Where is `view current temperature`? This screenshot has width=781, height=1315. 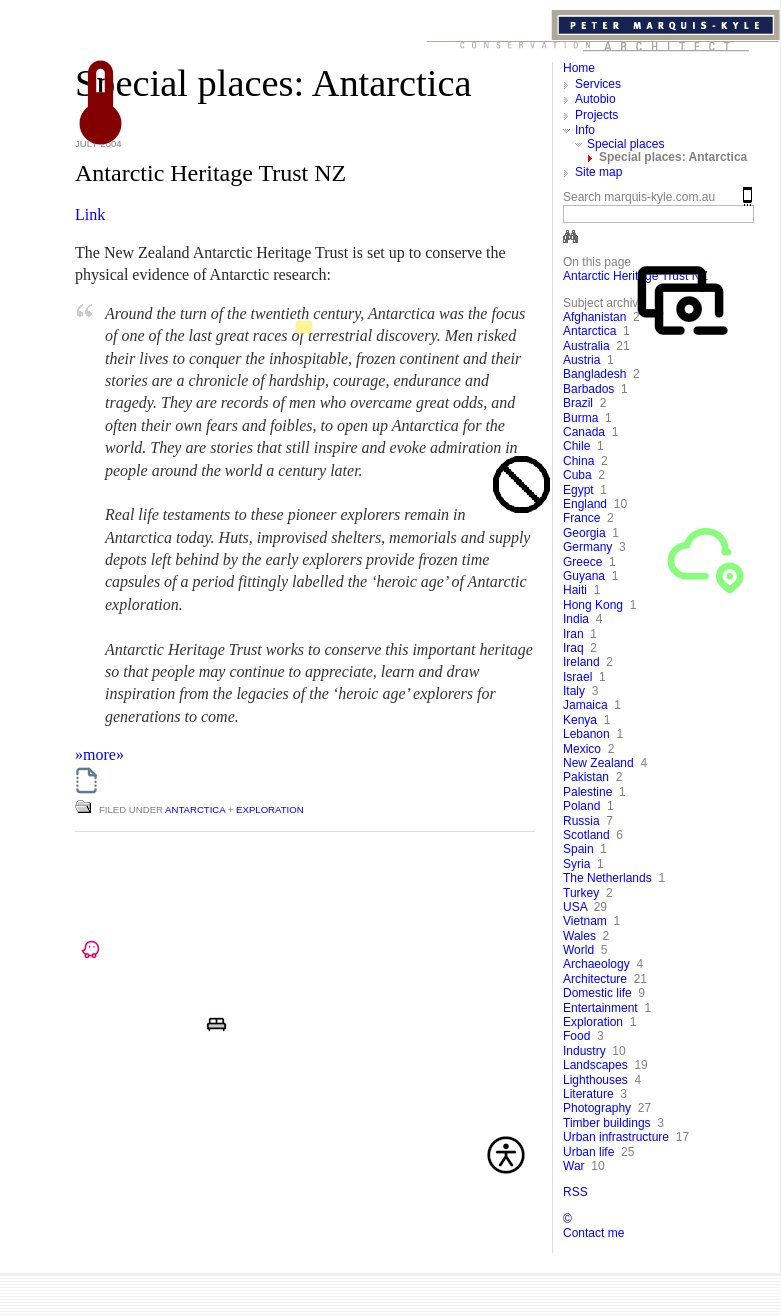
view current temperature is located at coordinates (100, 102).